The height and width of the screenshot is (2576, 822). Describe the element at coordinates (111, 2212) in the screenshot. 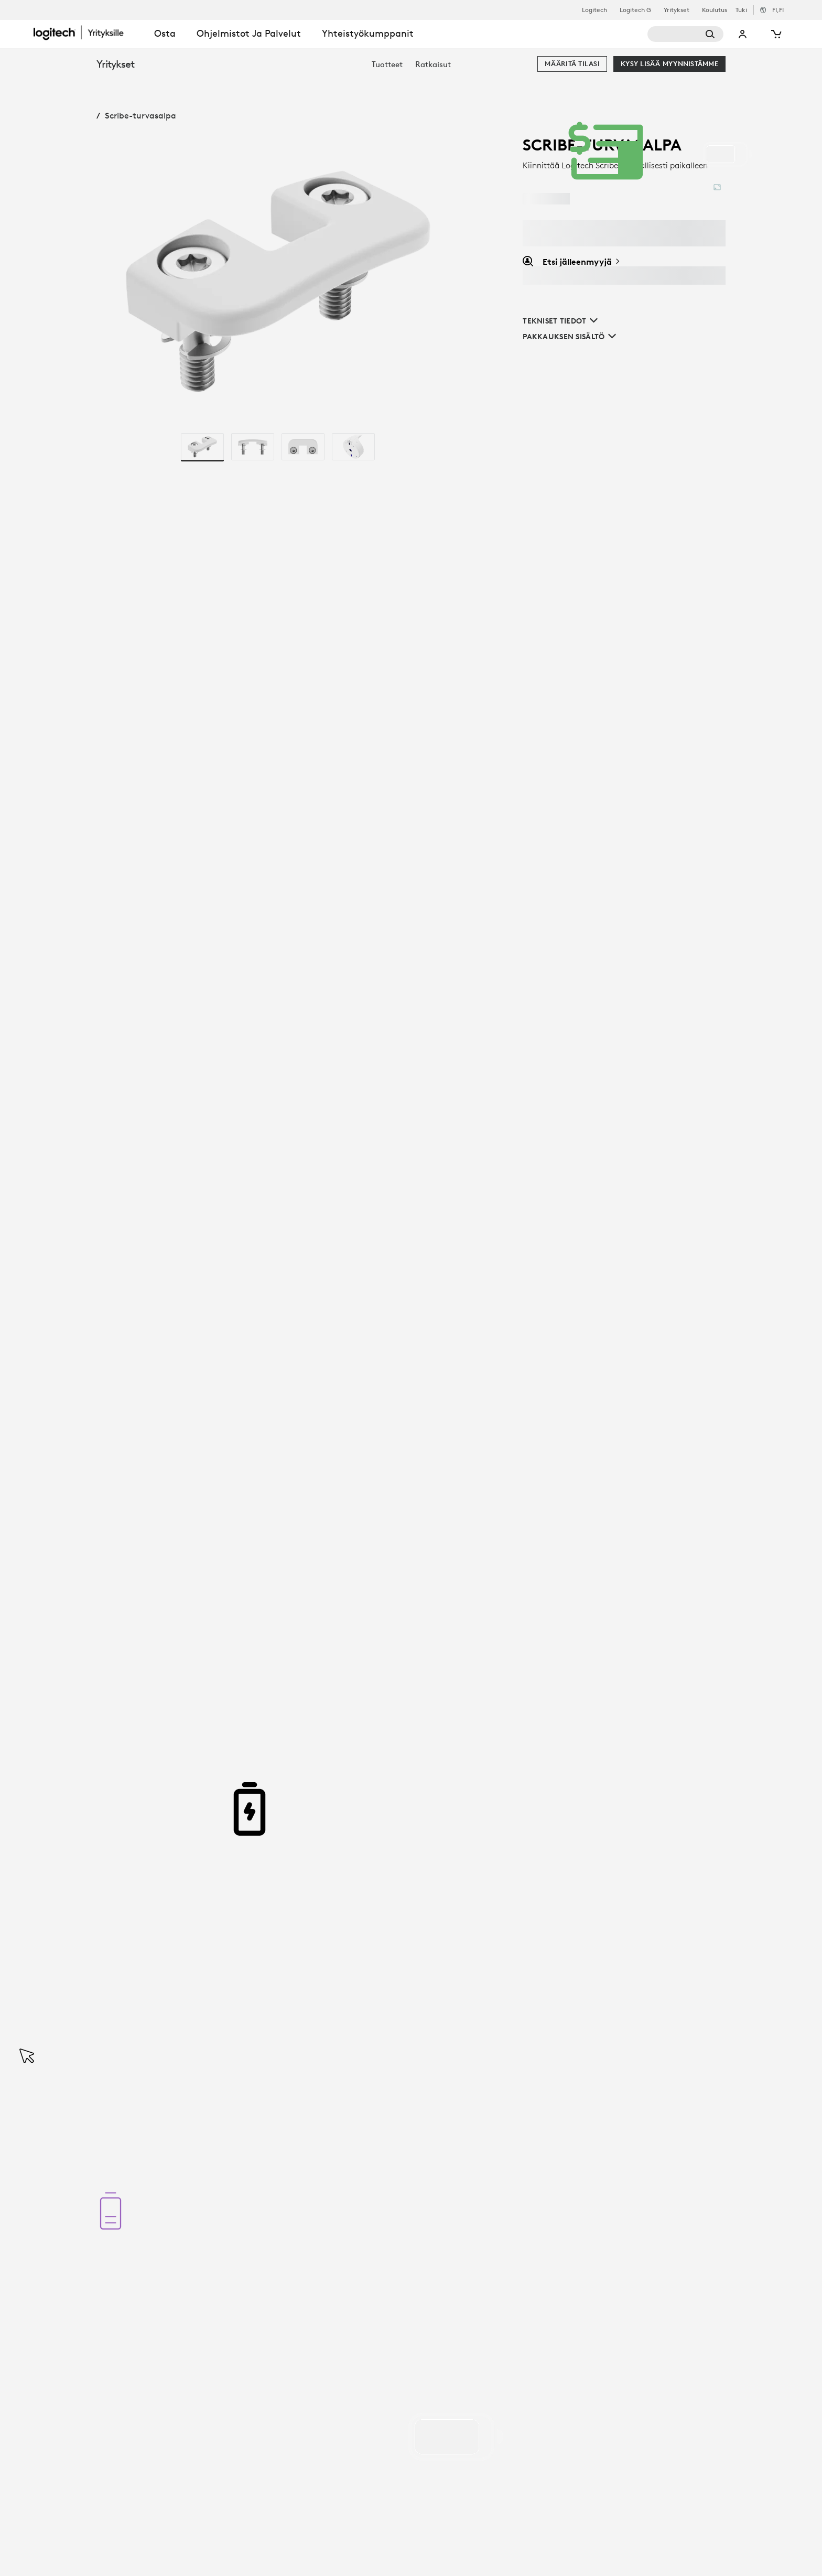

I see `battery at medium charge level` at that location.